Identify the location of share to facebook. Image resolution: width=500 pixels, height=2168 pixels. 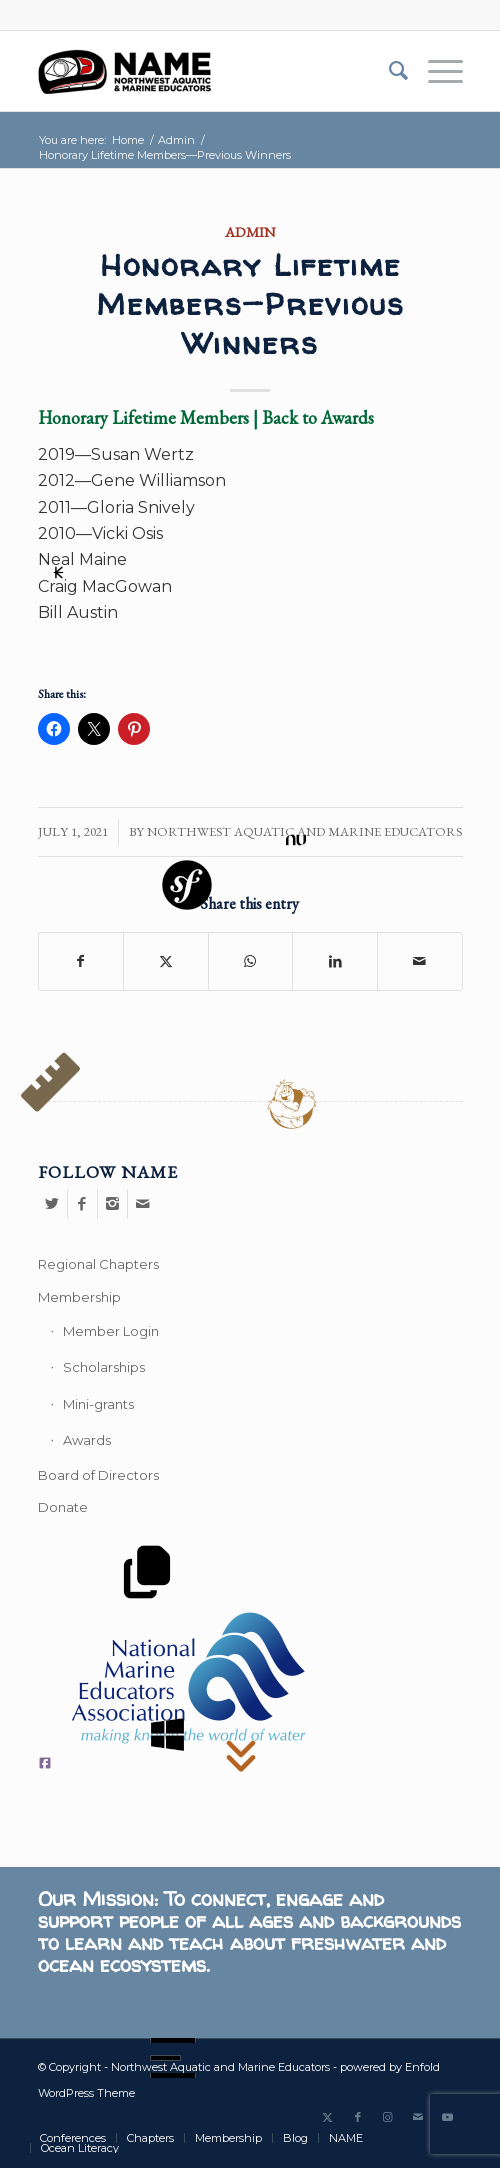
(45, 1763).